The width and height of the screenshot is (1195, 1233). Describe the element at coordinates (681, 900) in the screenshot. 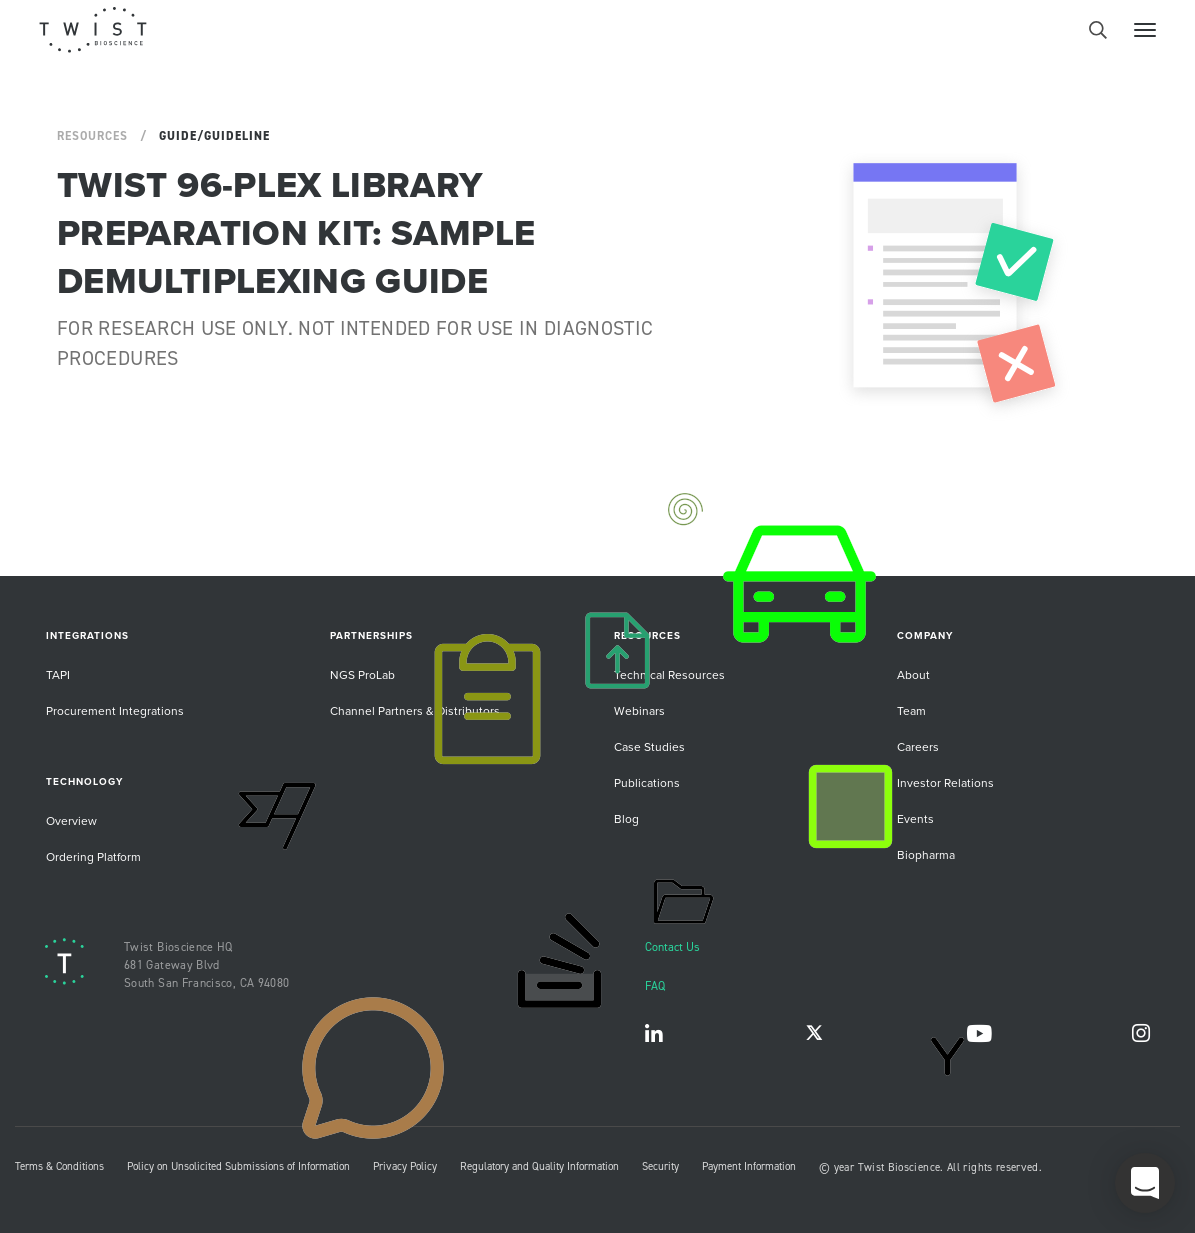

I see `open folder to view contents` at that location.